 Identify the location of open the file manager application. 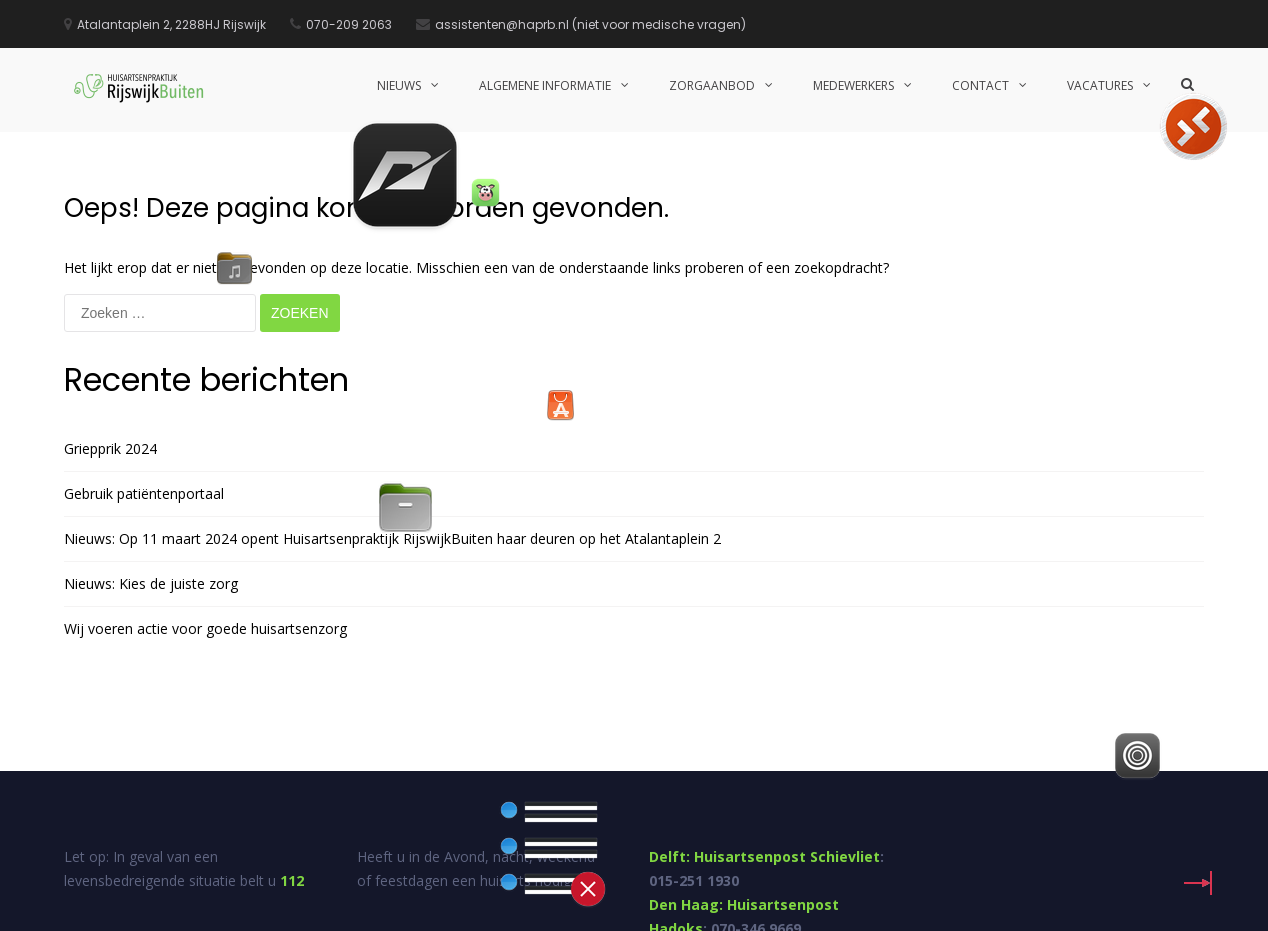
(405, 507).